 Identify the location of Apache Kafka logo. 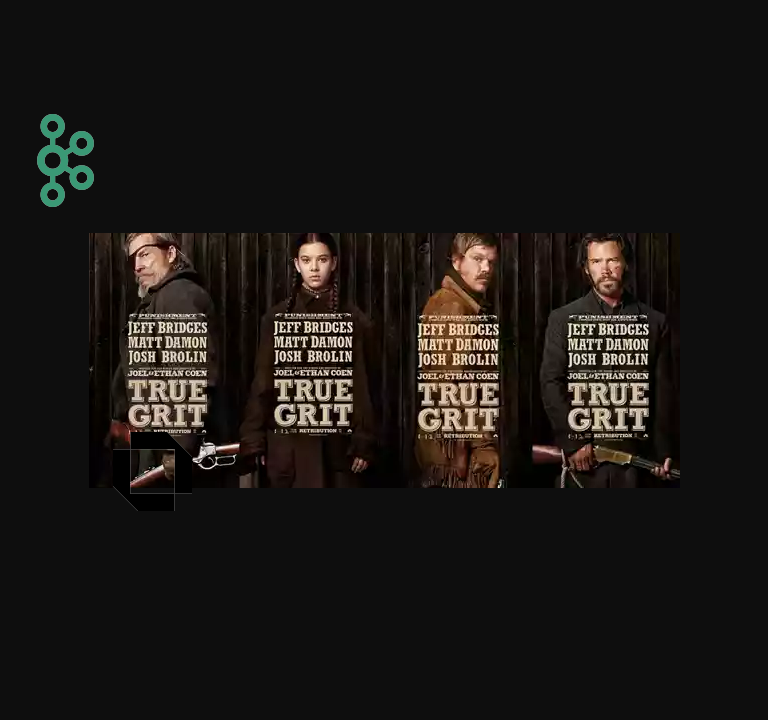
(65, 160).